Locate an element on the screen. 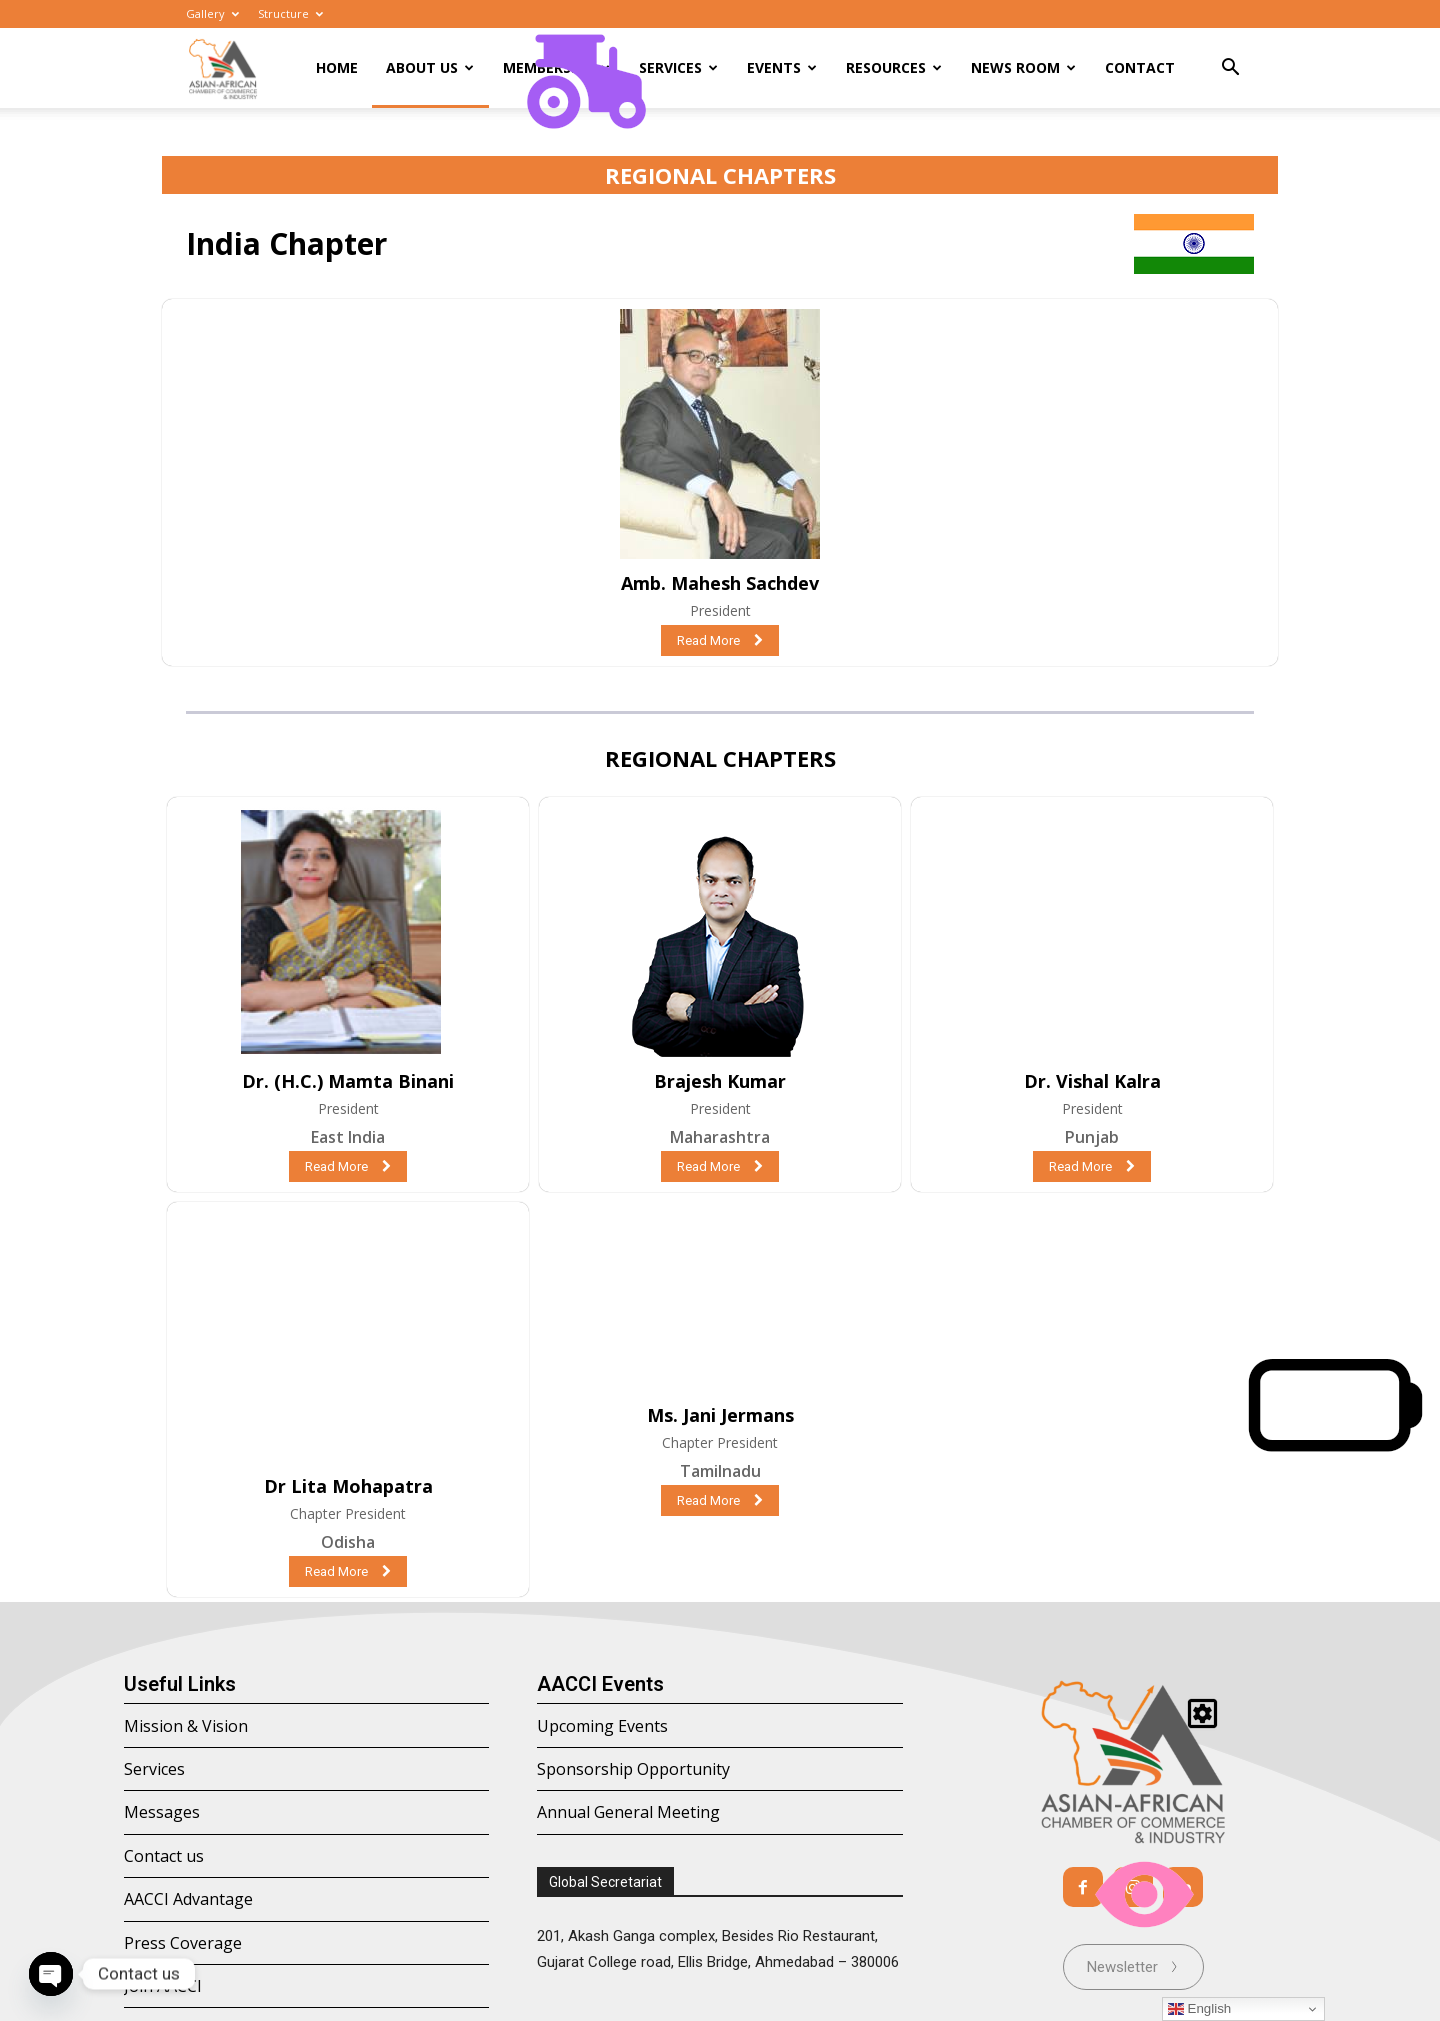 Image resolution: width=1440 pixels, height=2021 pixels. access farming or agriculture features is located at coordinates (584, 79).